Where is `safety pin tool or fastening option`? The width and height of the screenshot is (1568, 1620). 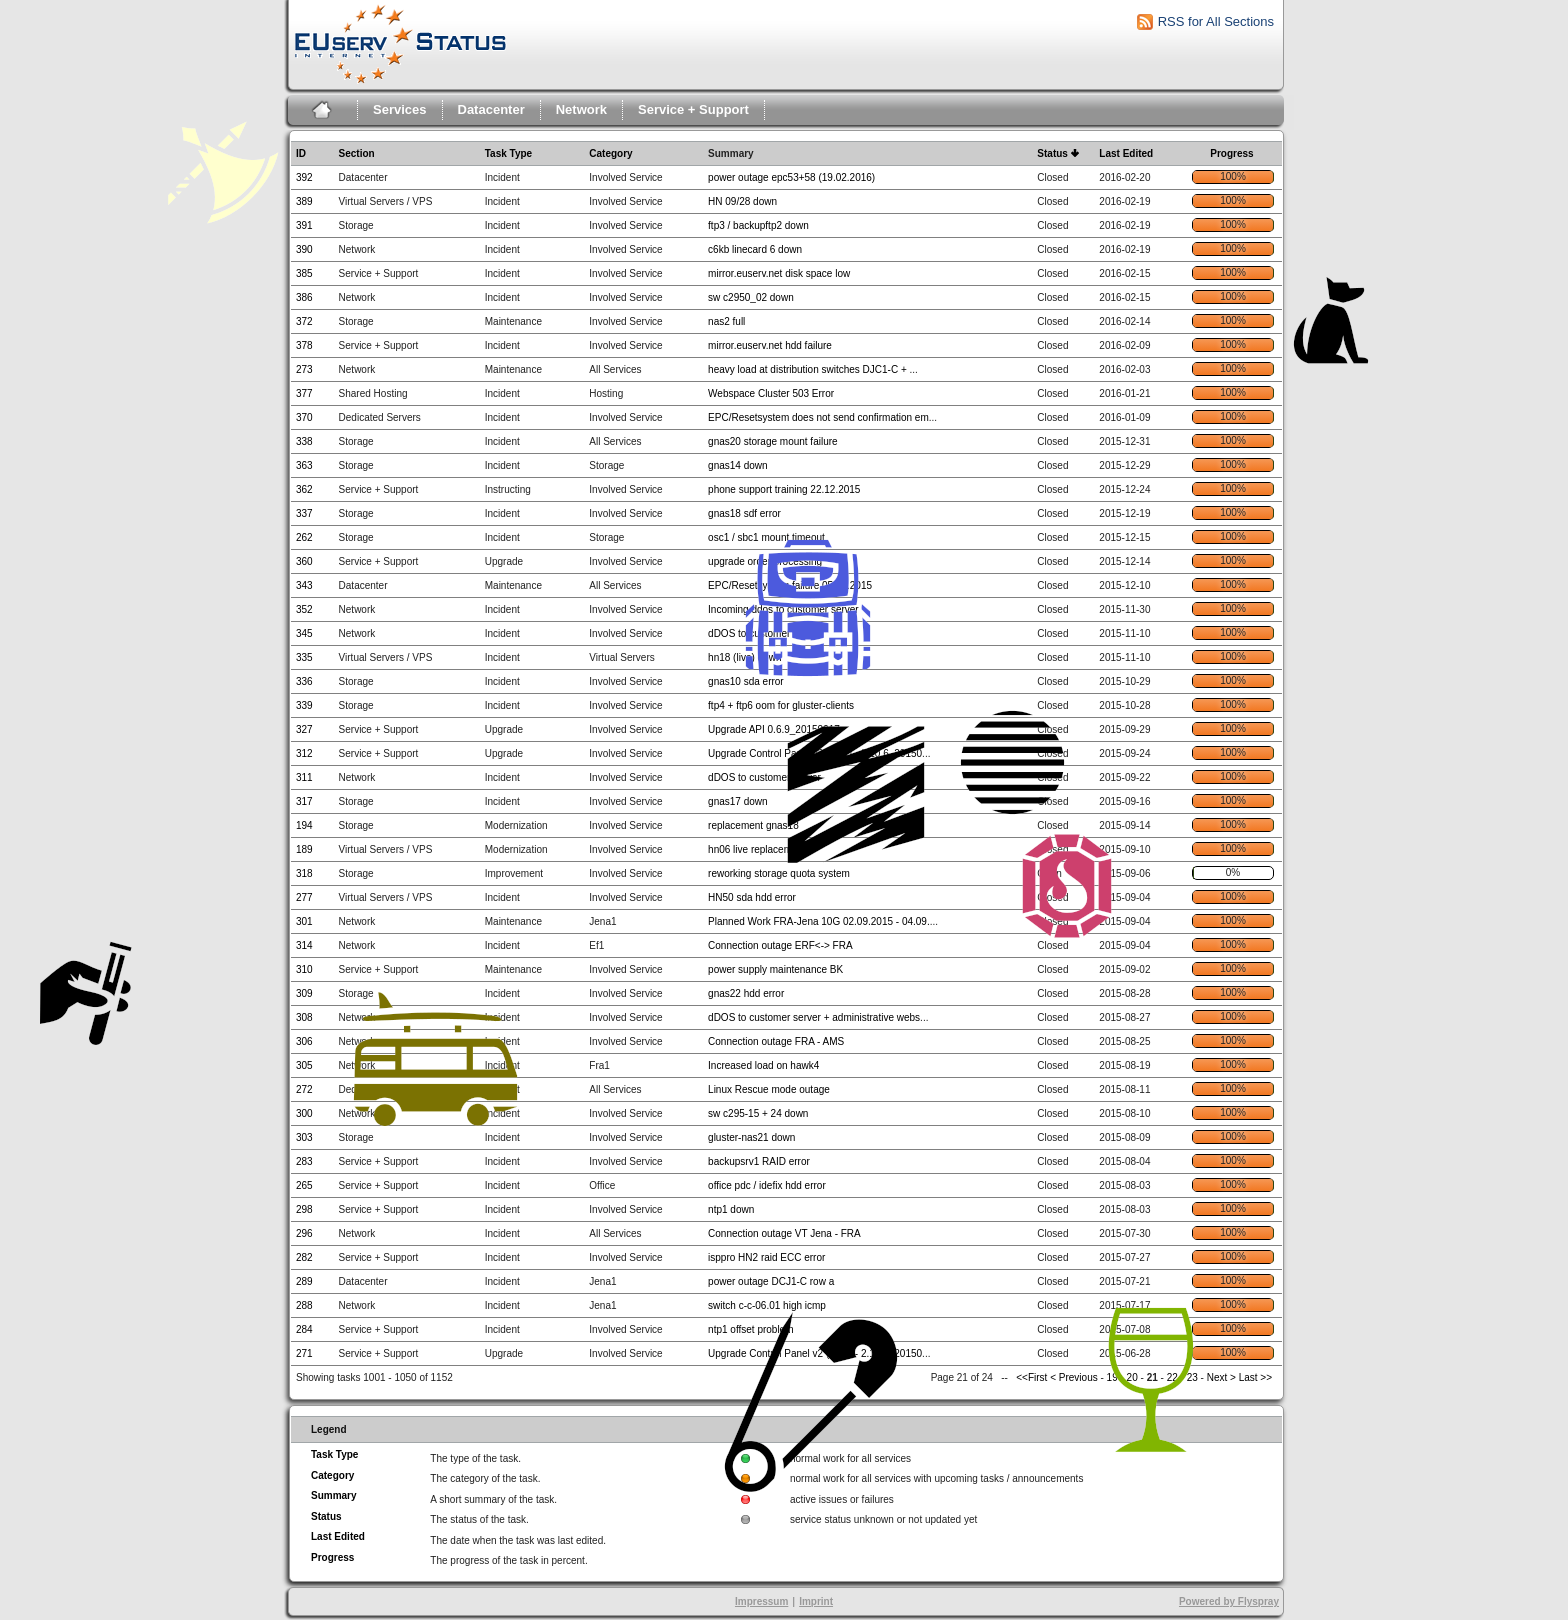
safety pin tool or fastening option is located at coordinates (811, 1402).